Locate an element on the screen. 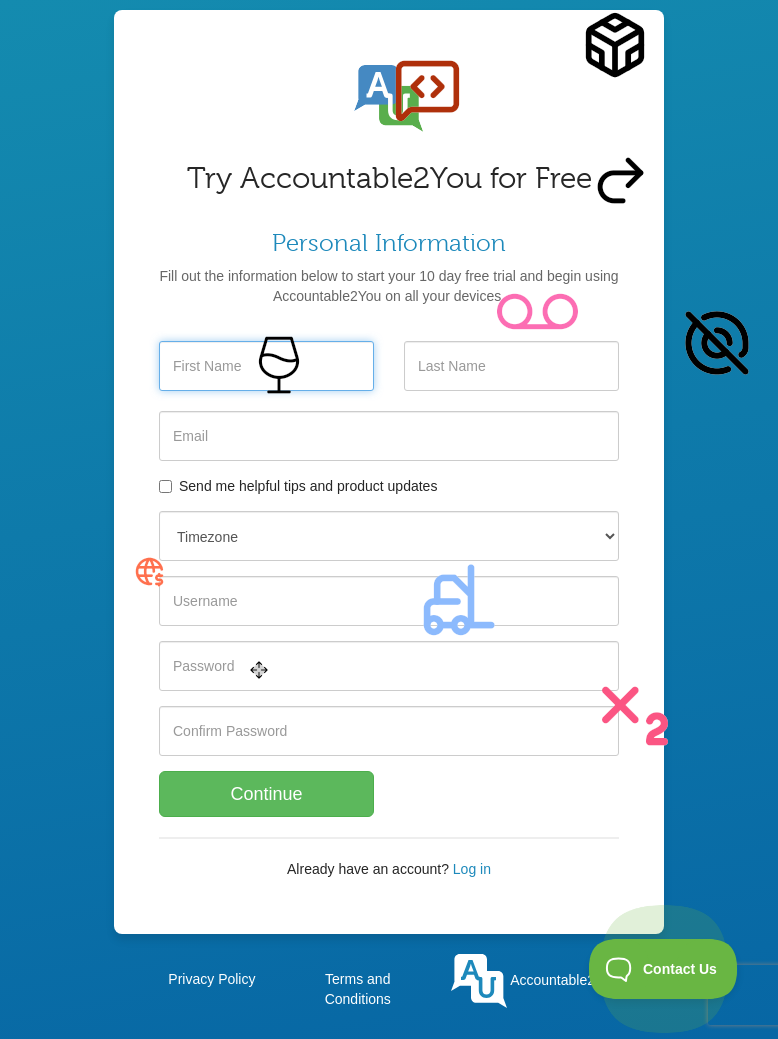 The height and width of the screenshot is (1039, 778). expand content in all directions is located at coordinates (259, 670).